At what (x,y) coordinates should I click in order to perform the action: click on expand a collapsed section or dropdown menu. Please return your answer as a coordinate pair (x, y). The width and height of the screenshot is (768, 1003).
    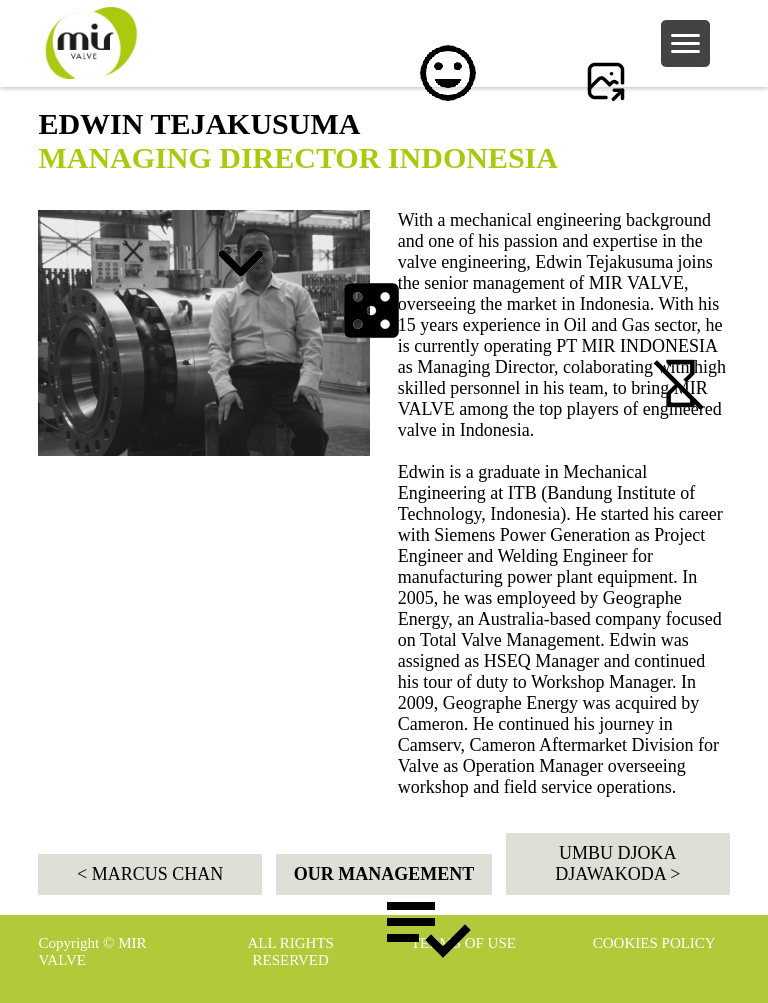
    Looking at the image, I should click on (241, 262).